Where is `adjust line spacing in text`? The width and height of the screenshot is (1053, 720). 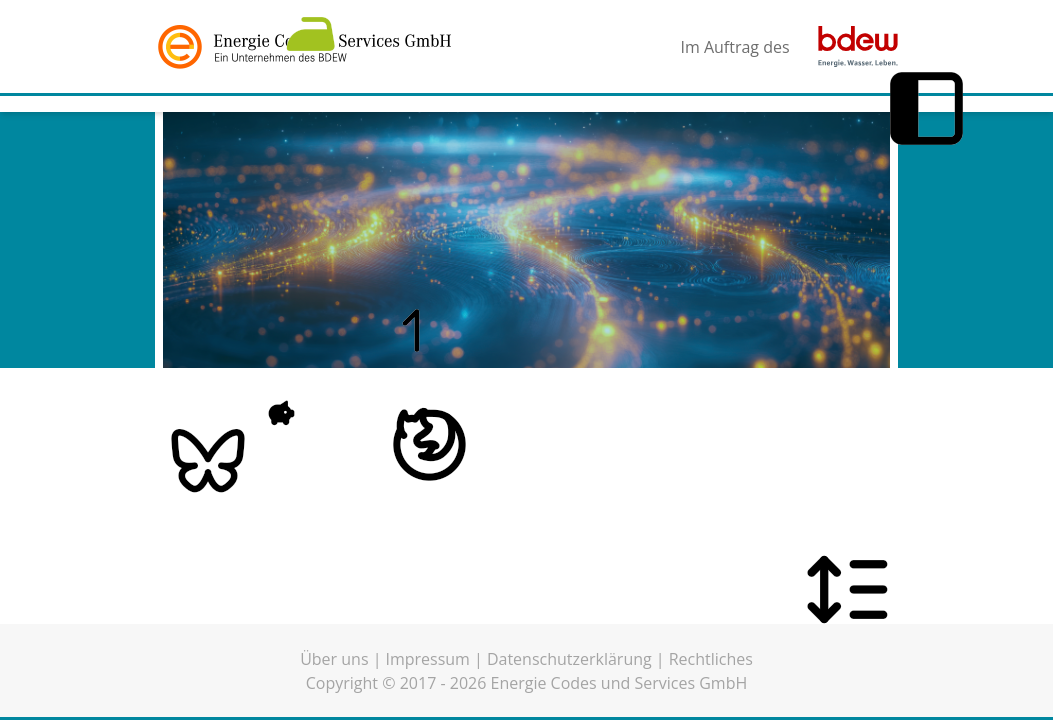
adjust line spacing in text is located at coordinates (849, 589).